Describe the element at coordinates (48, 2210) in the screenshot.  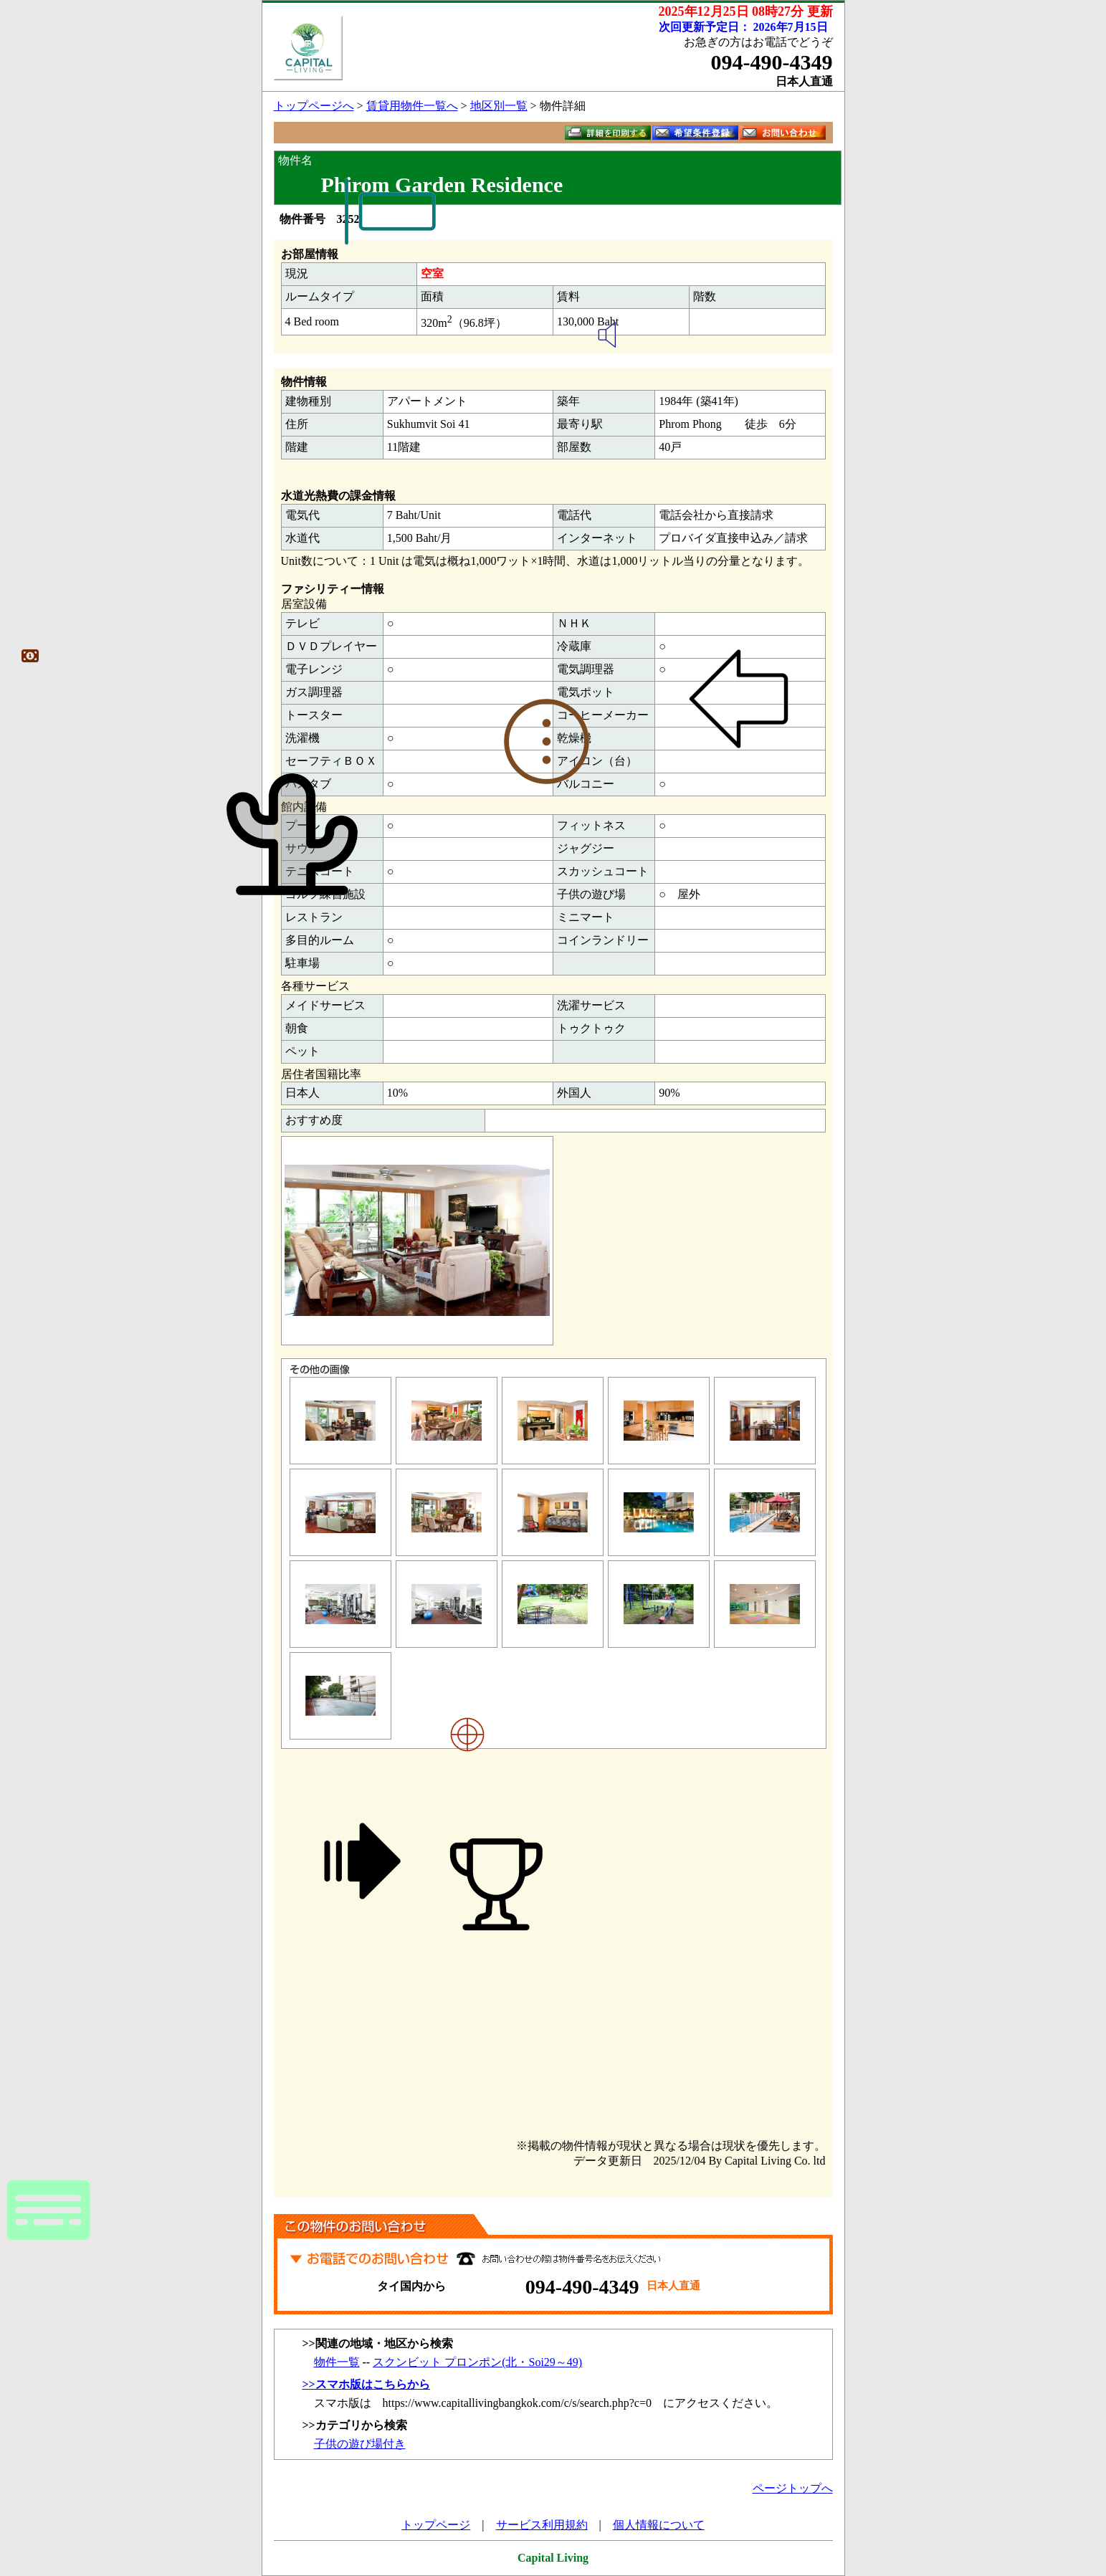
I see `open the on-screen keyboard` at that location.